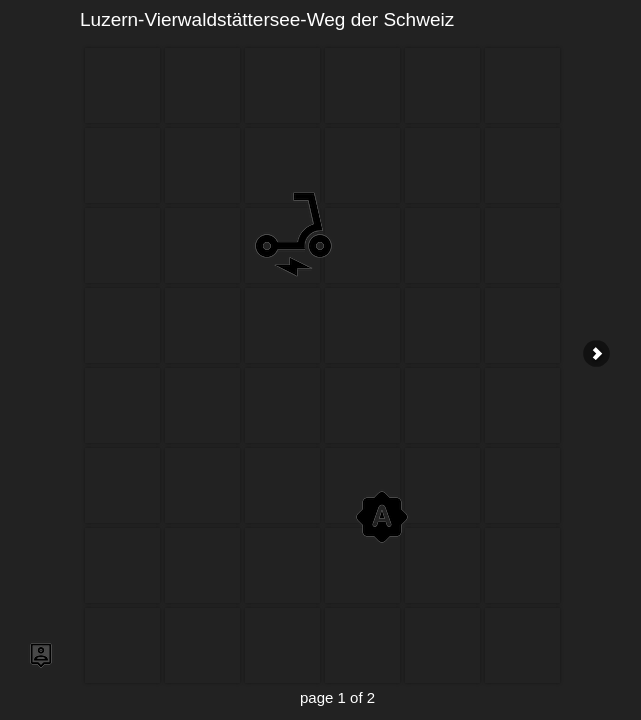 The width and height of the screenshot is (641, 720). I want to click on view a person's location on the map, so click(41, 655).